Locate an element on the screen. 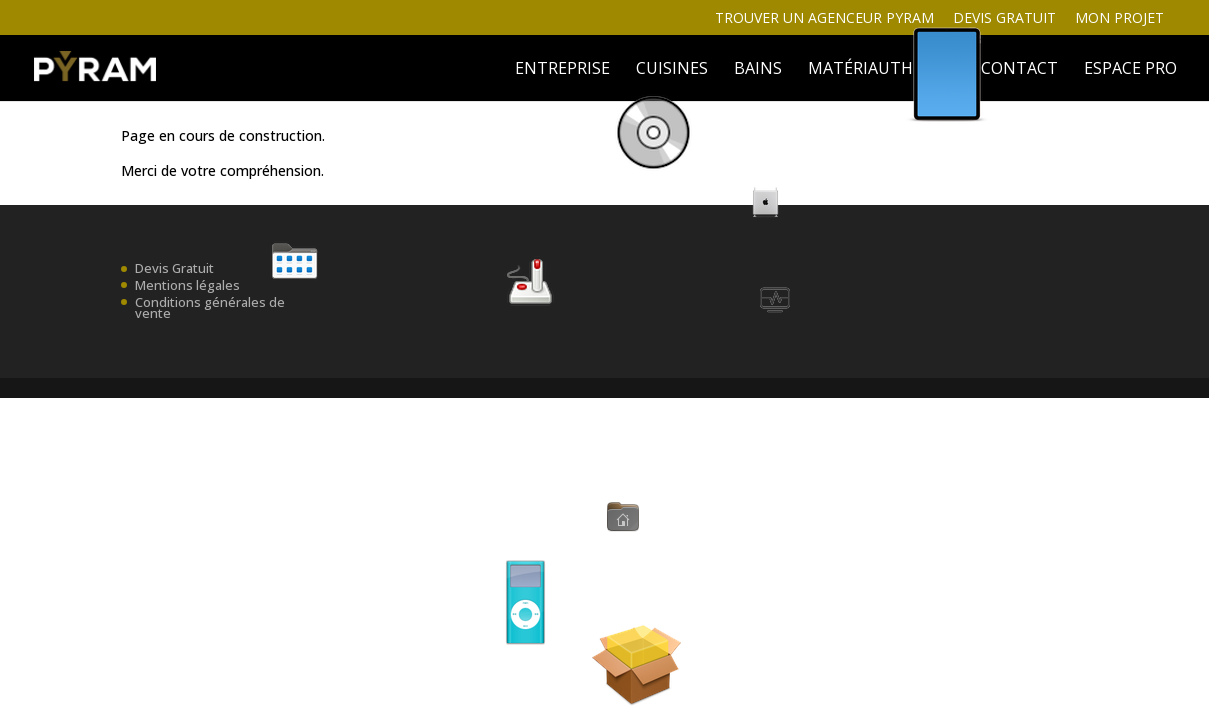 This screenshot has height=720, width=1209. open program manager folder is located at coordinates (294, 262).